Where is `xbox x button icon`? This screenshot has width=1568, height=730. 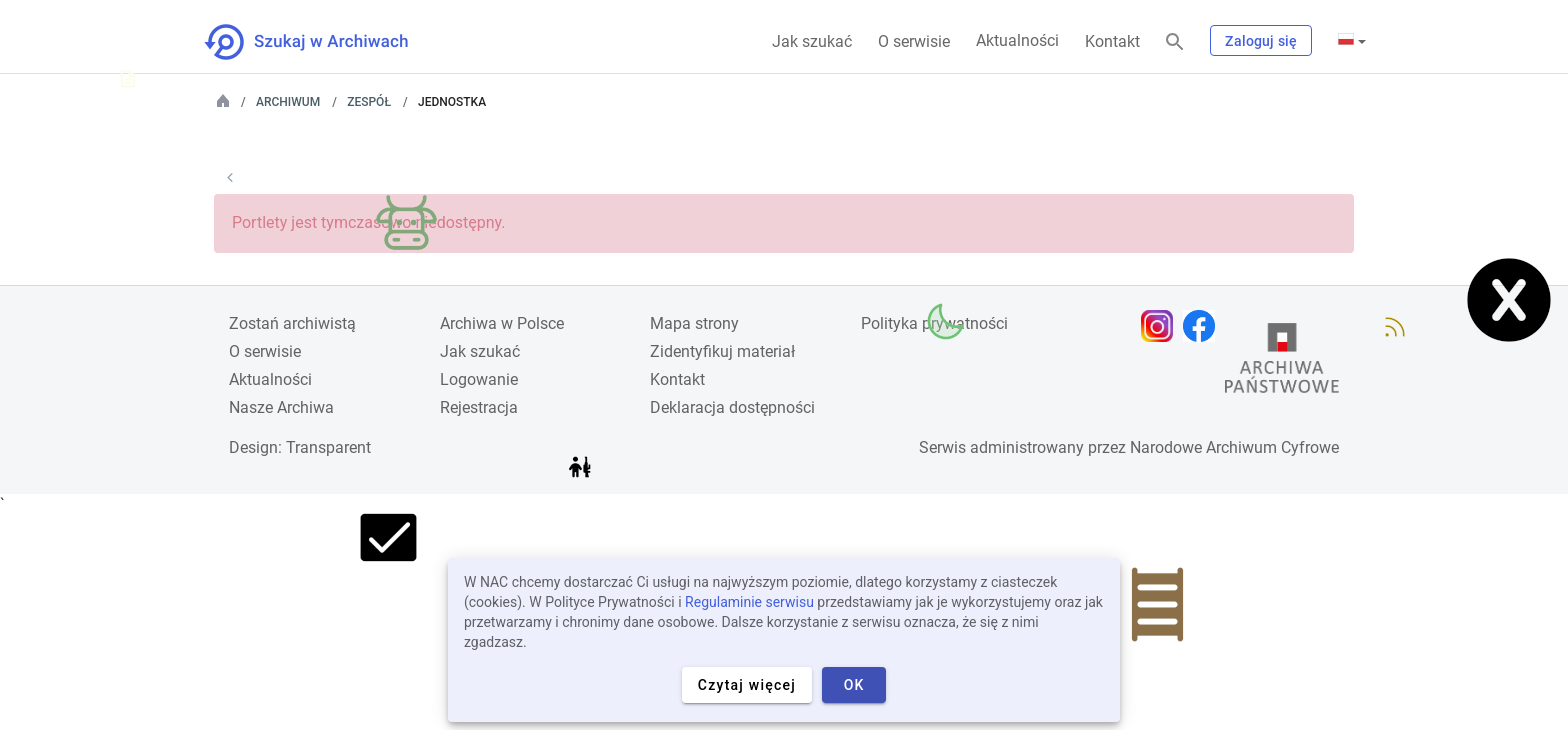 xbox x button icon is located at coordinates (1509, 300).